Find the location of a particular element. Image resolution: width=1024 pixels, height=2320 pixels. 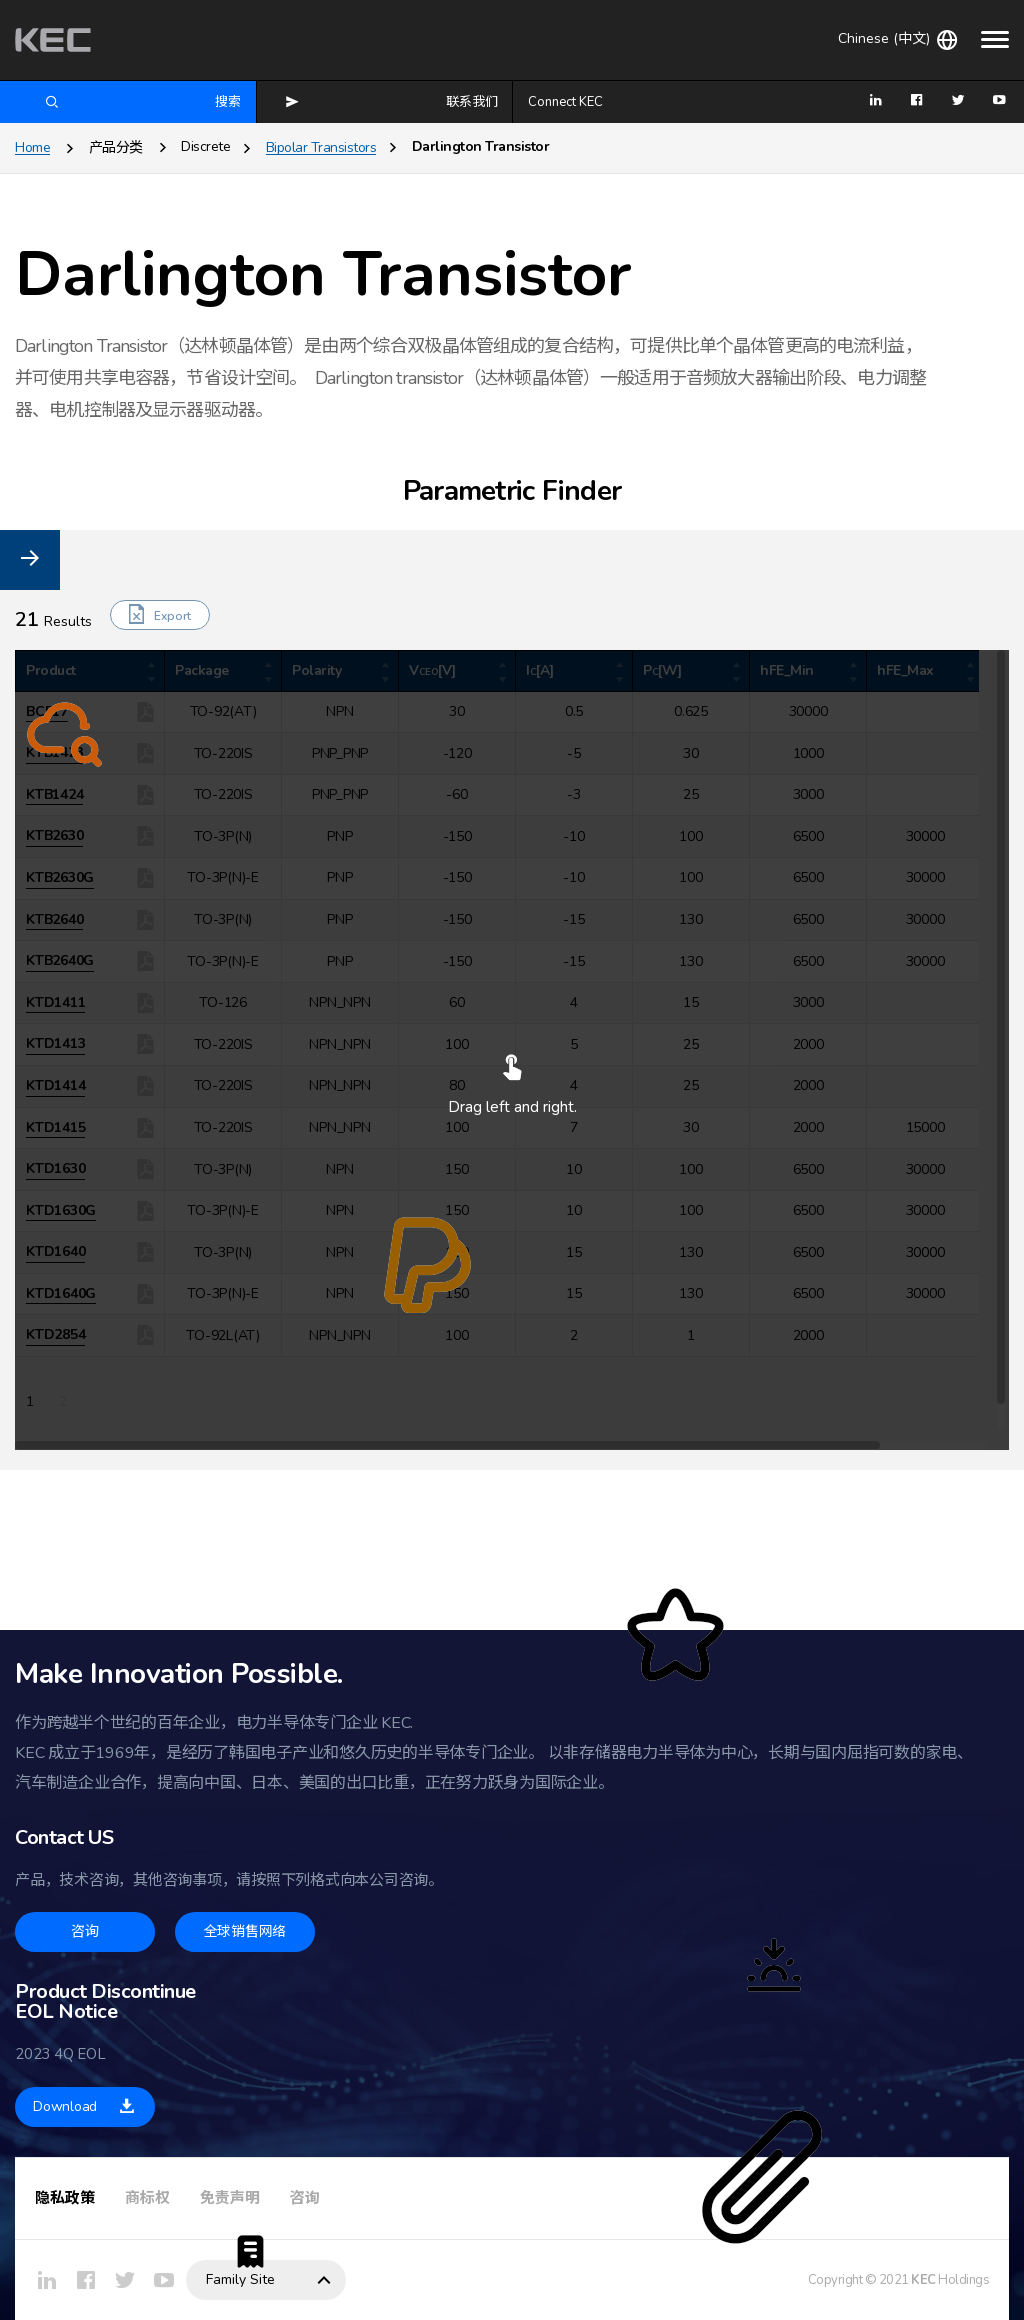

attach a file to your message is located at coordinates (764, 2177).